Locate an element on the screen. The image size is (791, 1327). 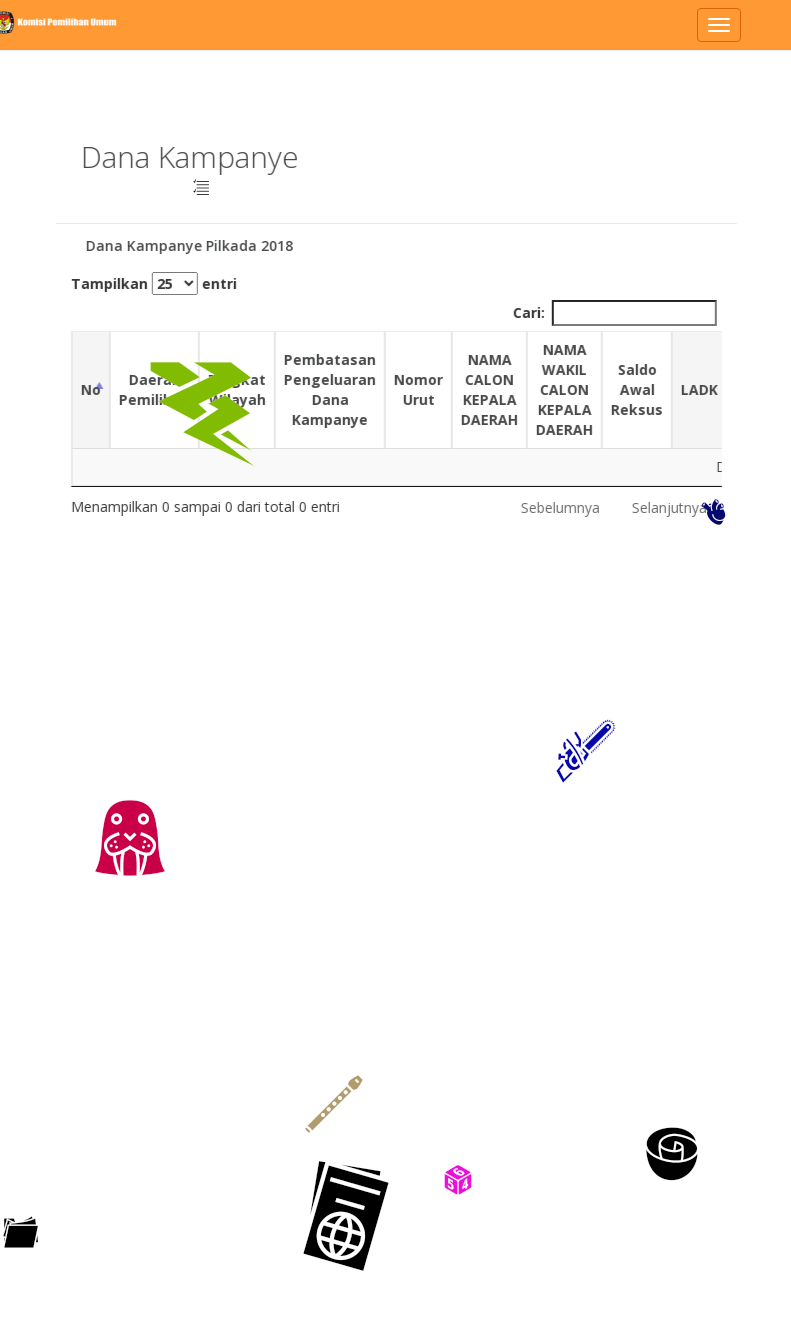
chainsaw tool or equipment icon is located at coordinates (586, 751).